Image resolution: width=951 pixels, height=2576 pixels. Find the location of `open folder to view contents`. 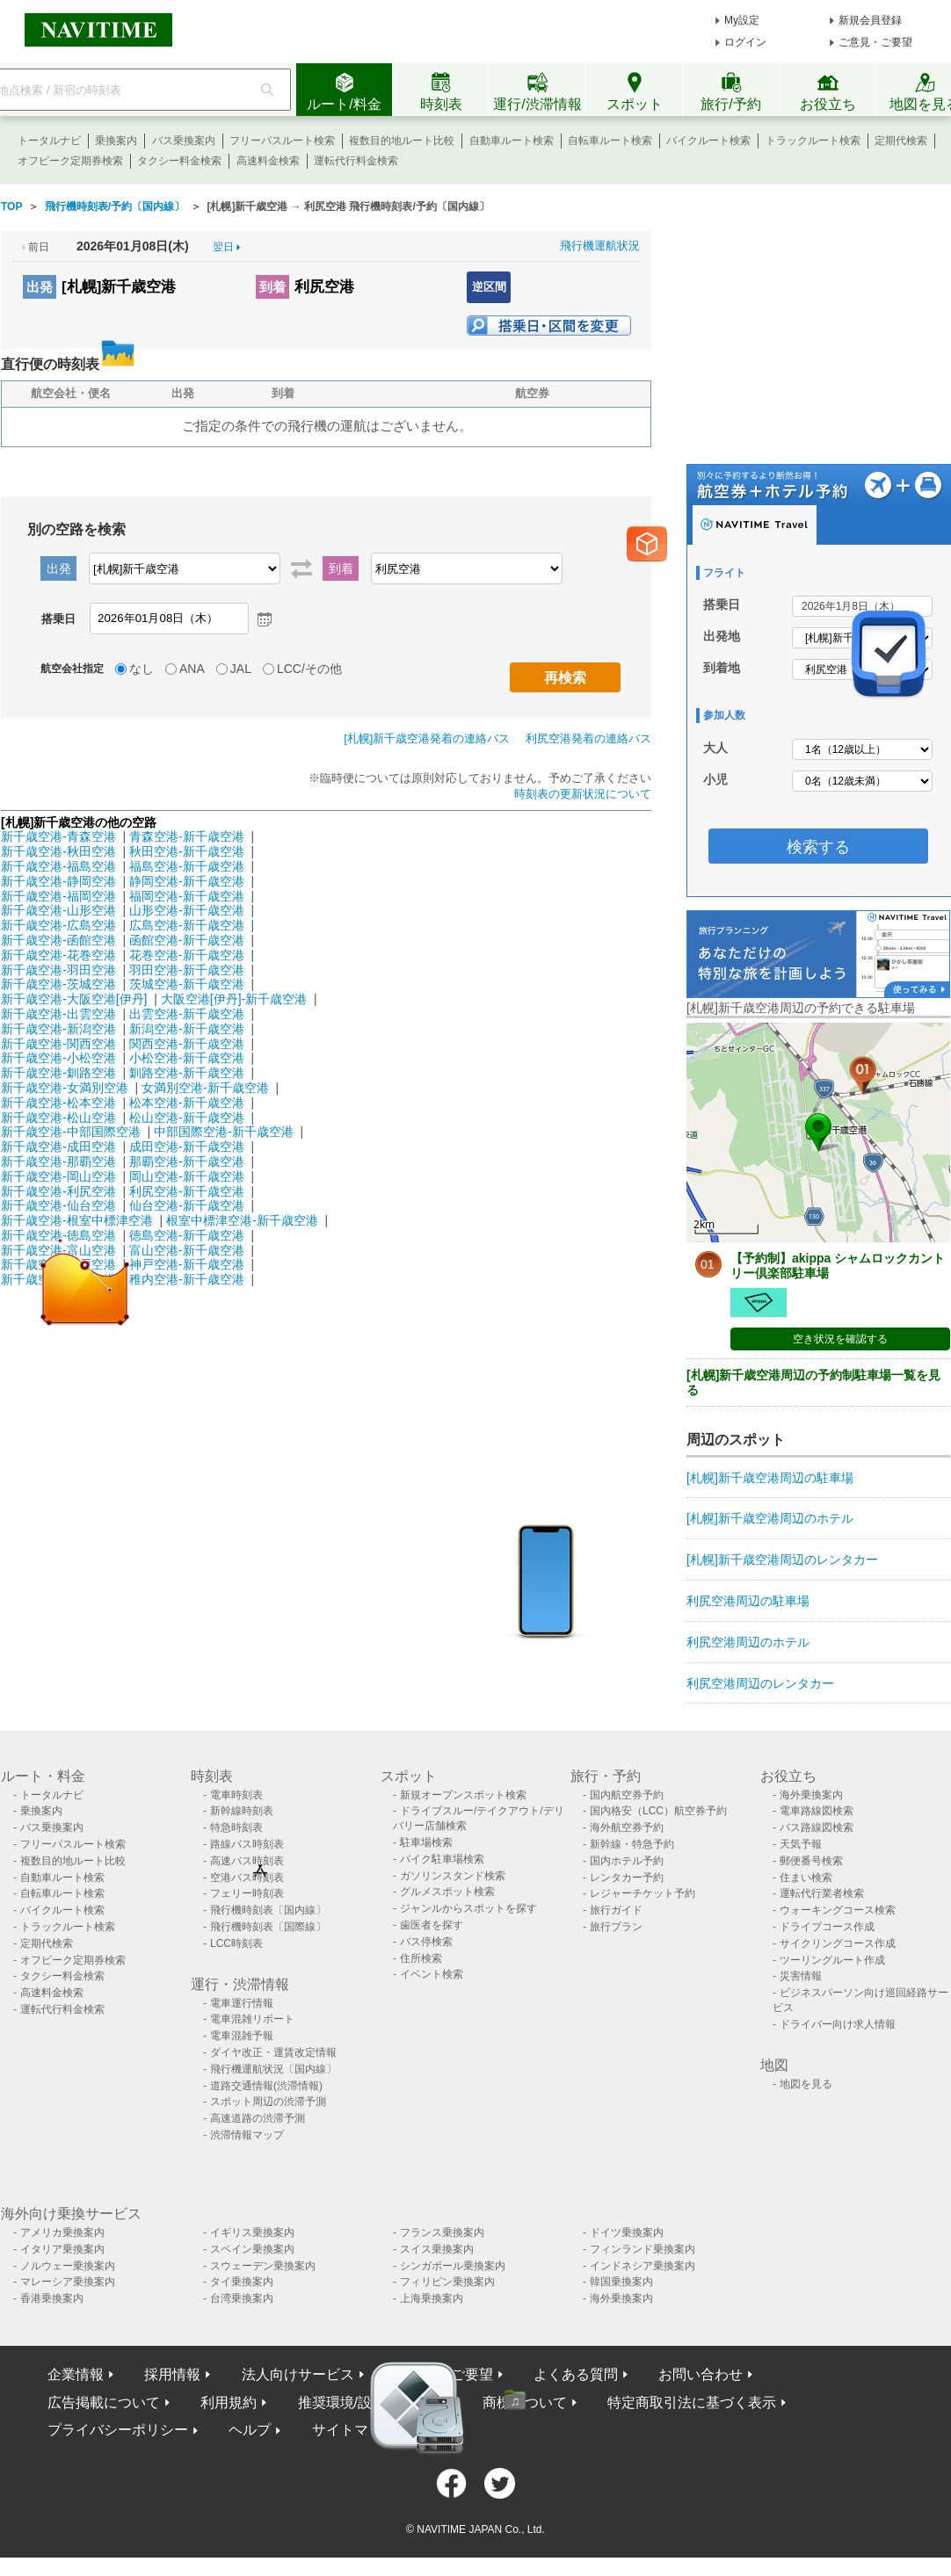

open folder to view contents is located at coordinates (118, 354).